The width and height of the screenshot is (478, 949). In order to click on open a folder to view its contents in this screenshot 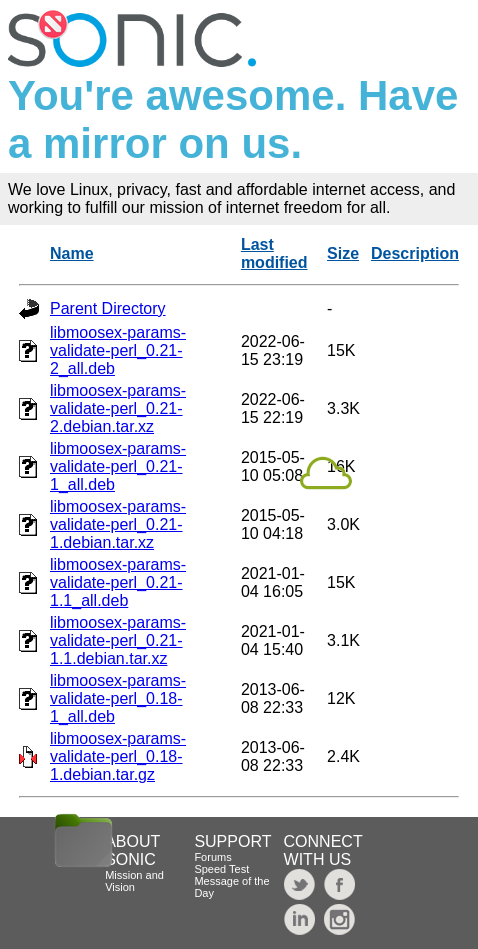, I will do `click(83, 840)`.